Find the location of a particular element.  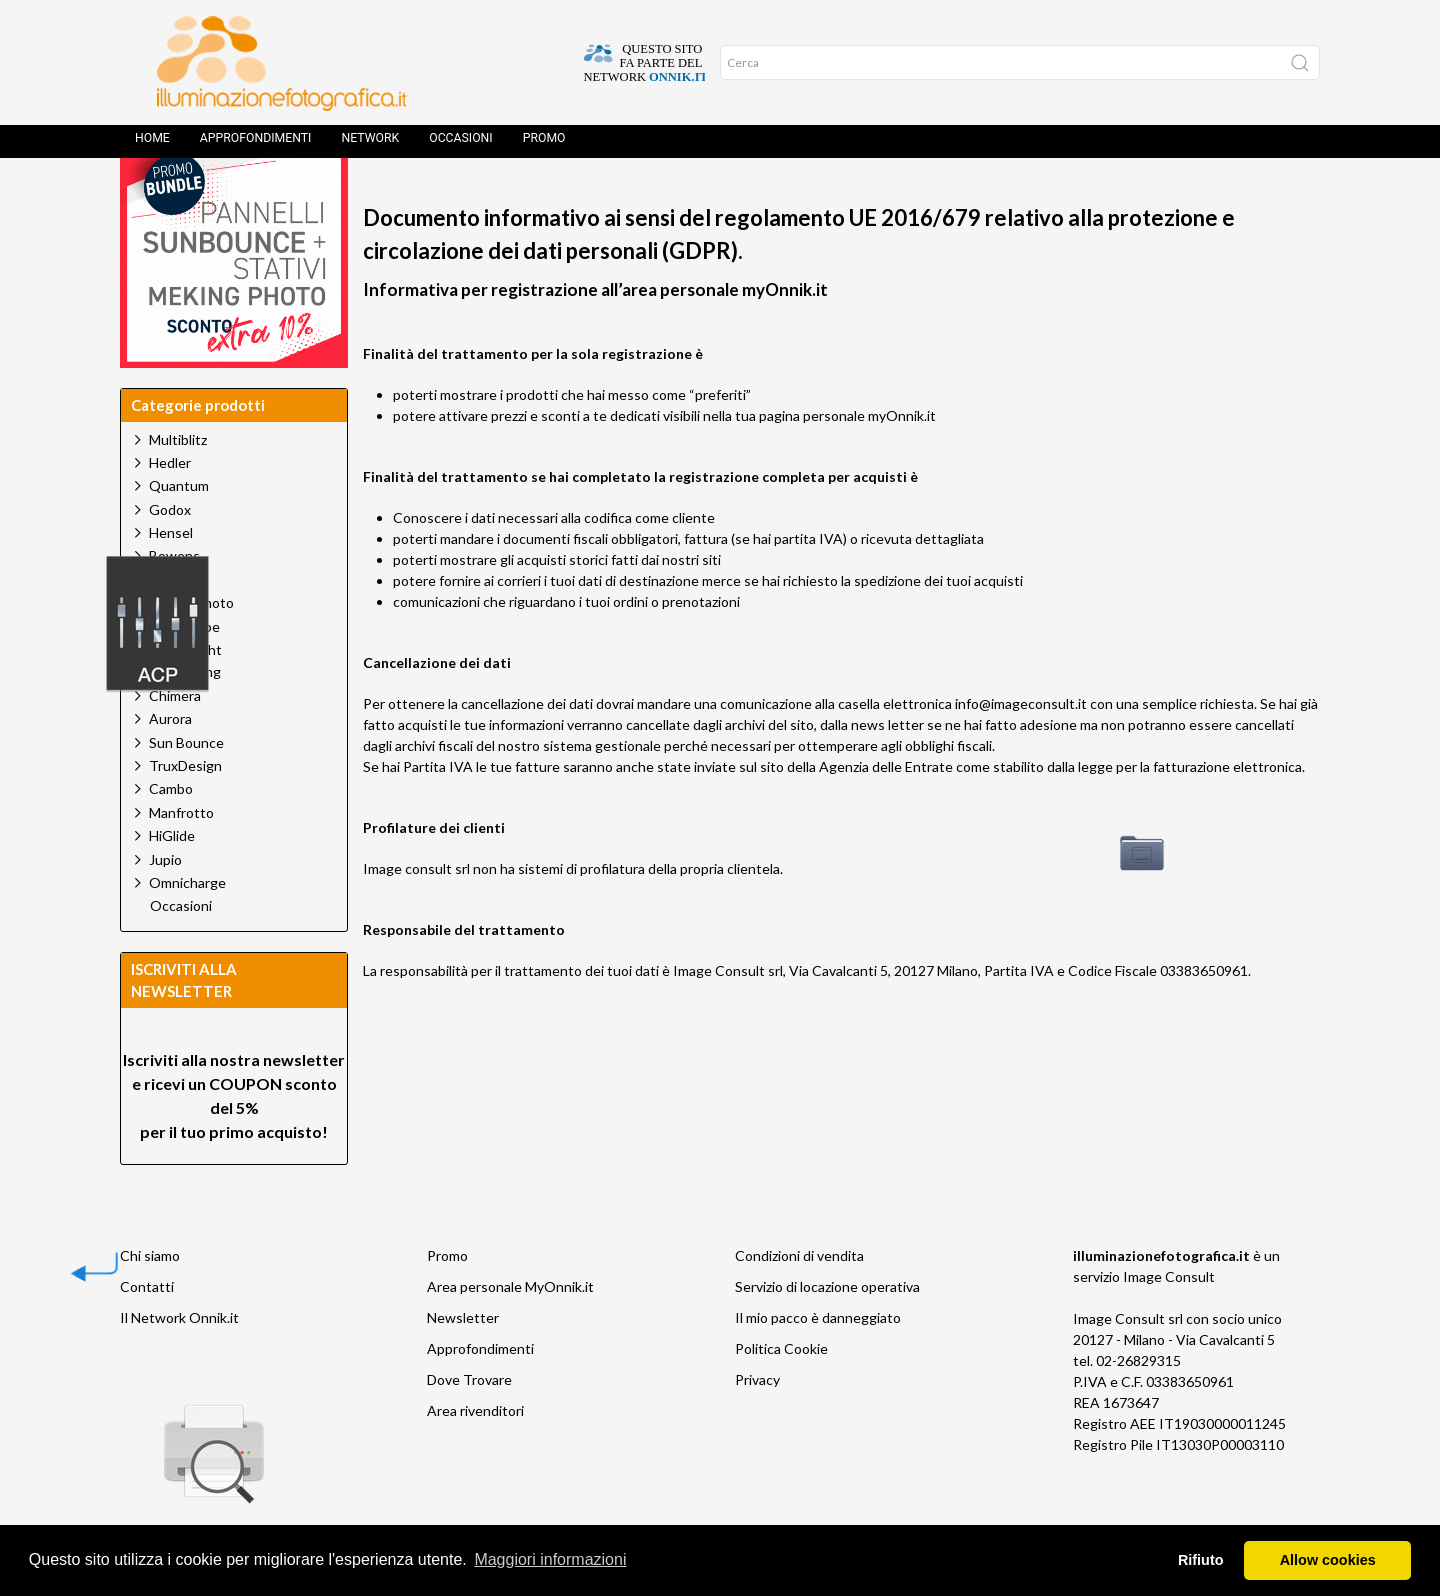

open desktop folder is located at coordinates (1142, 853).